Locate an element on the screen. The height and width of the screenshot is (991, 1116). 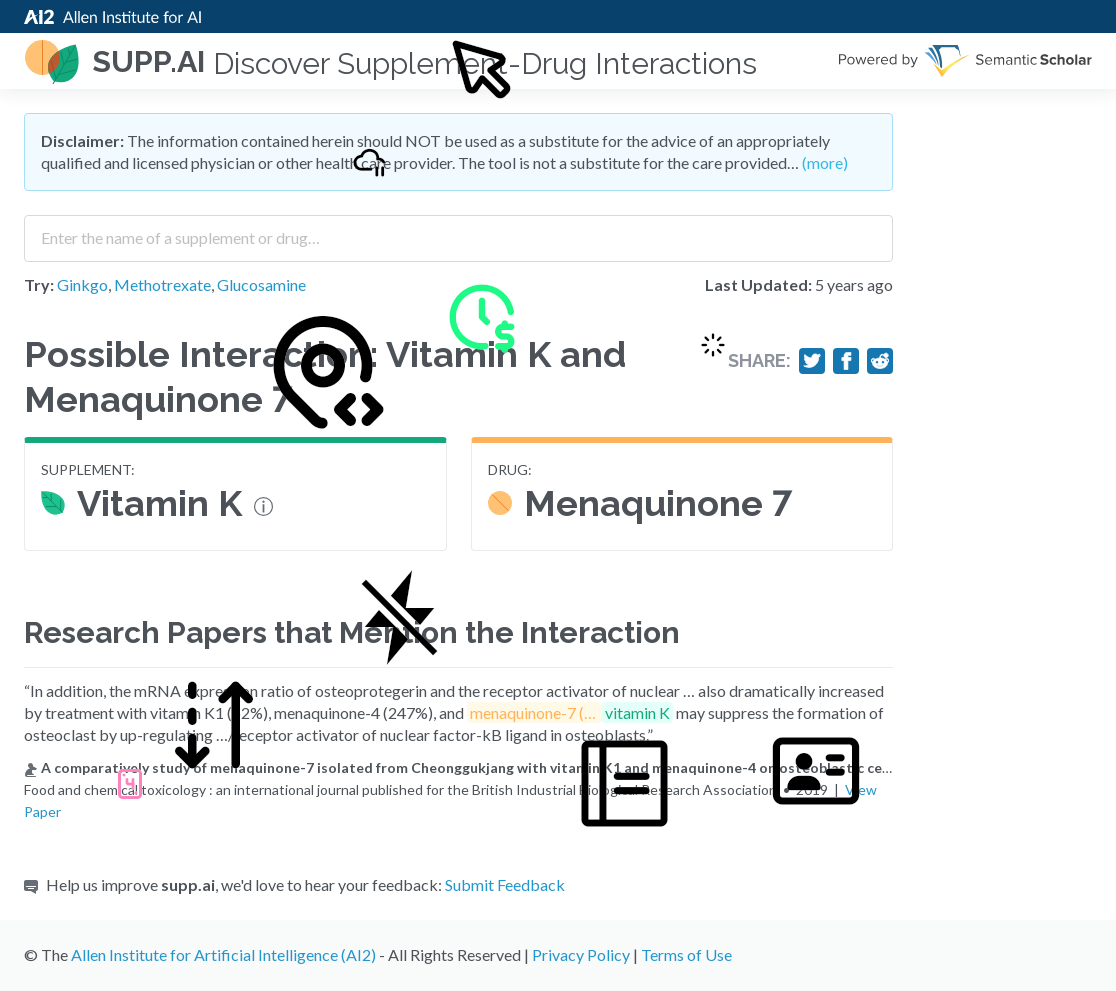
cursor or mouse pointer indicator is located at coordinates (481, 69).